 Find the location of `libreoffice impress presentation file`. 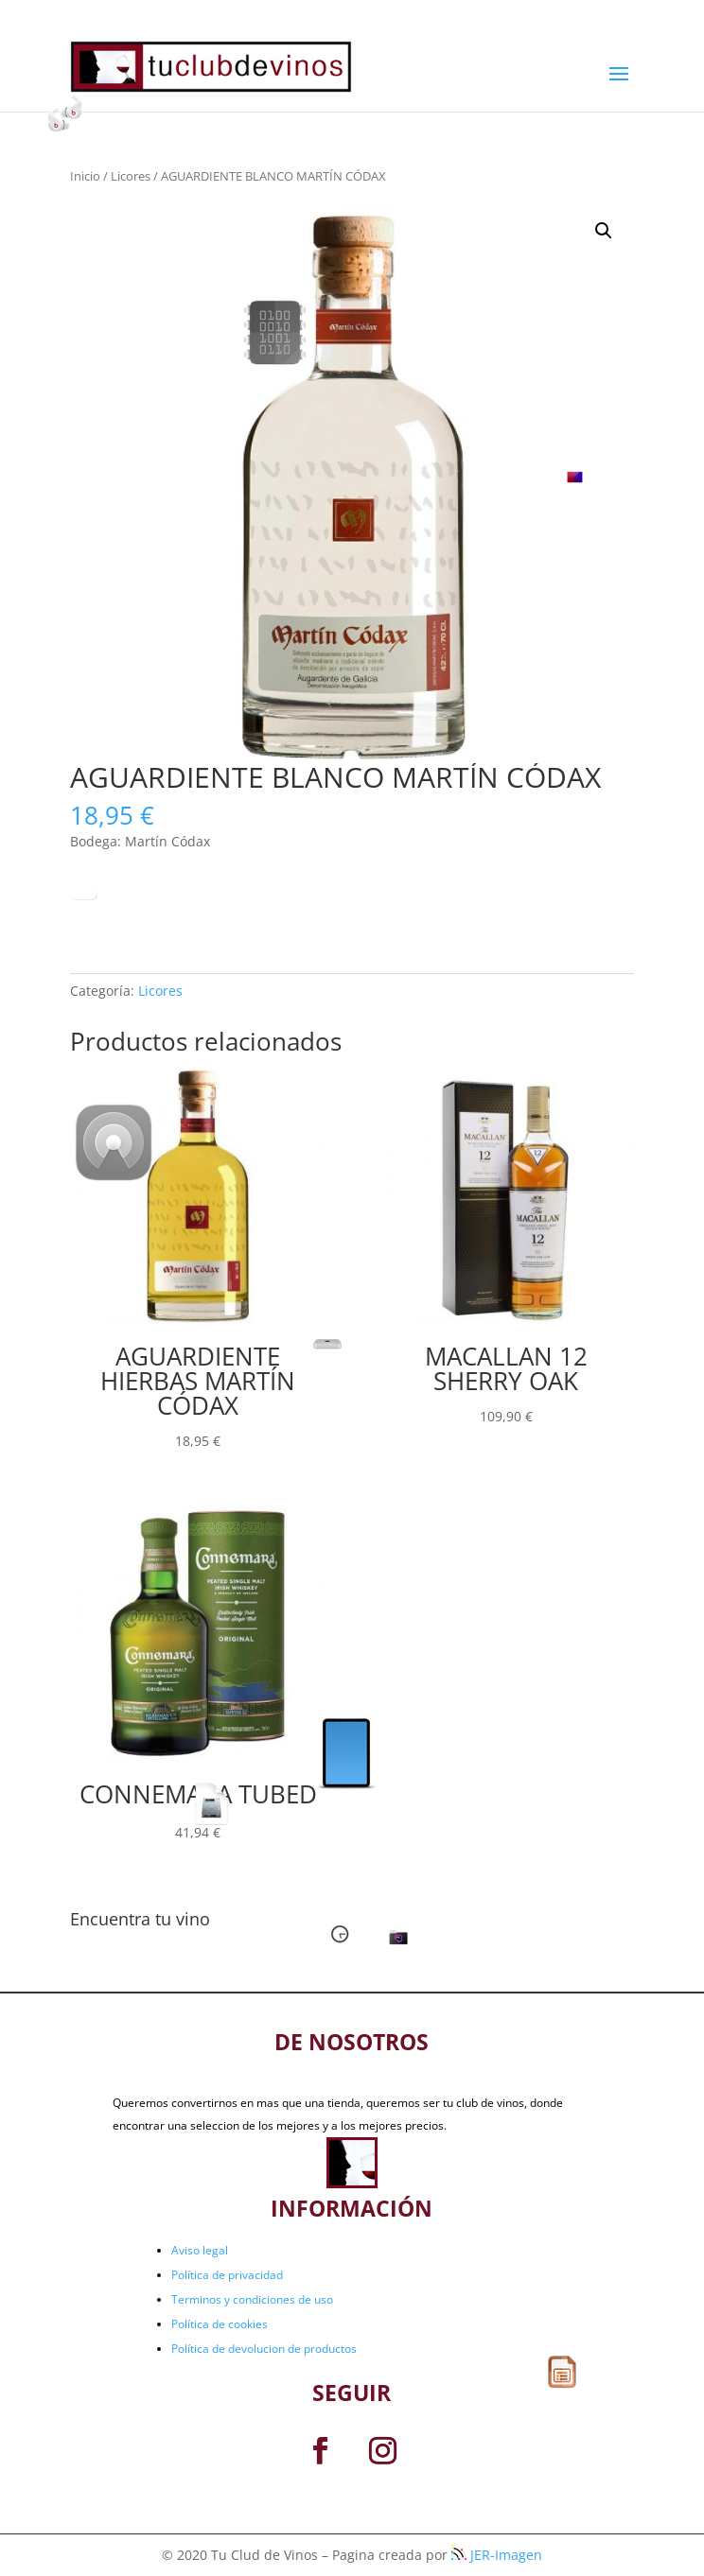

libreoffice impress presentation file is located at coordinates (562, 2372).